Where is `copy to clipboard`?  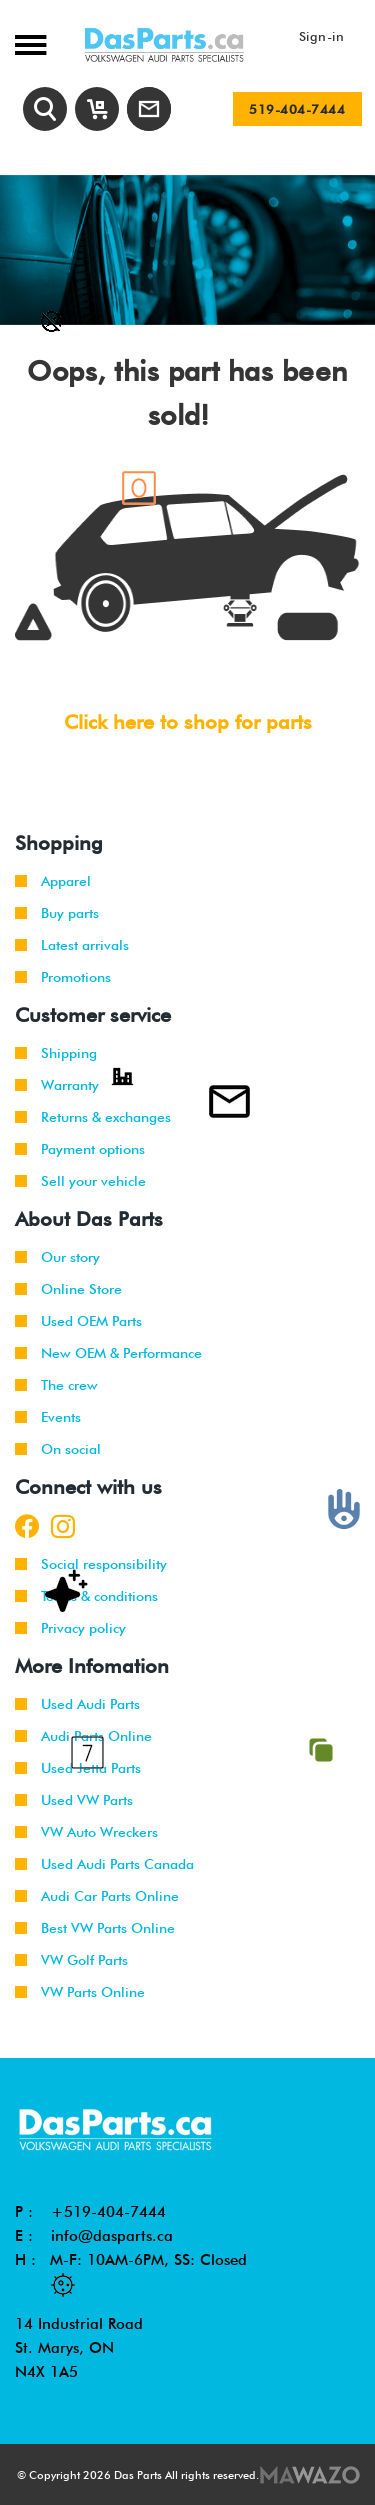 copy to clipboard is located at coordinates (321, 1750).